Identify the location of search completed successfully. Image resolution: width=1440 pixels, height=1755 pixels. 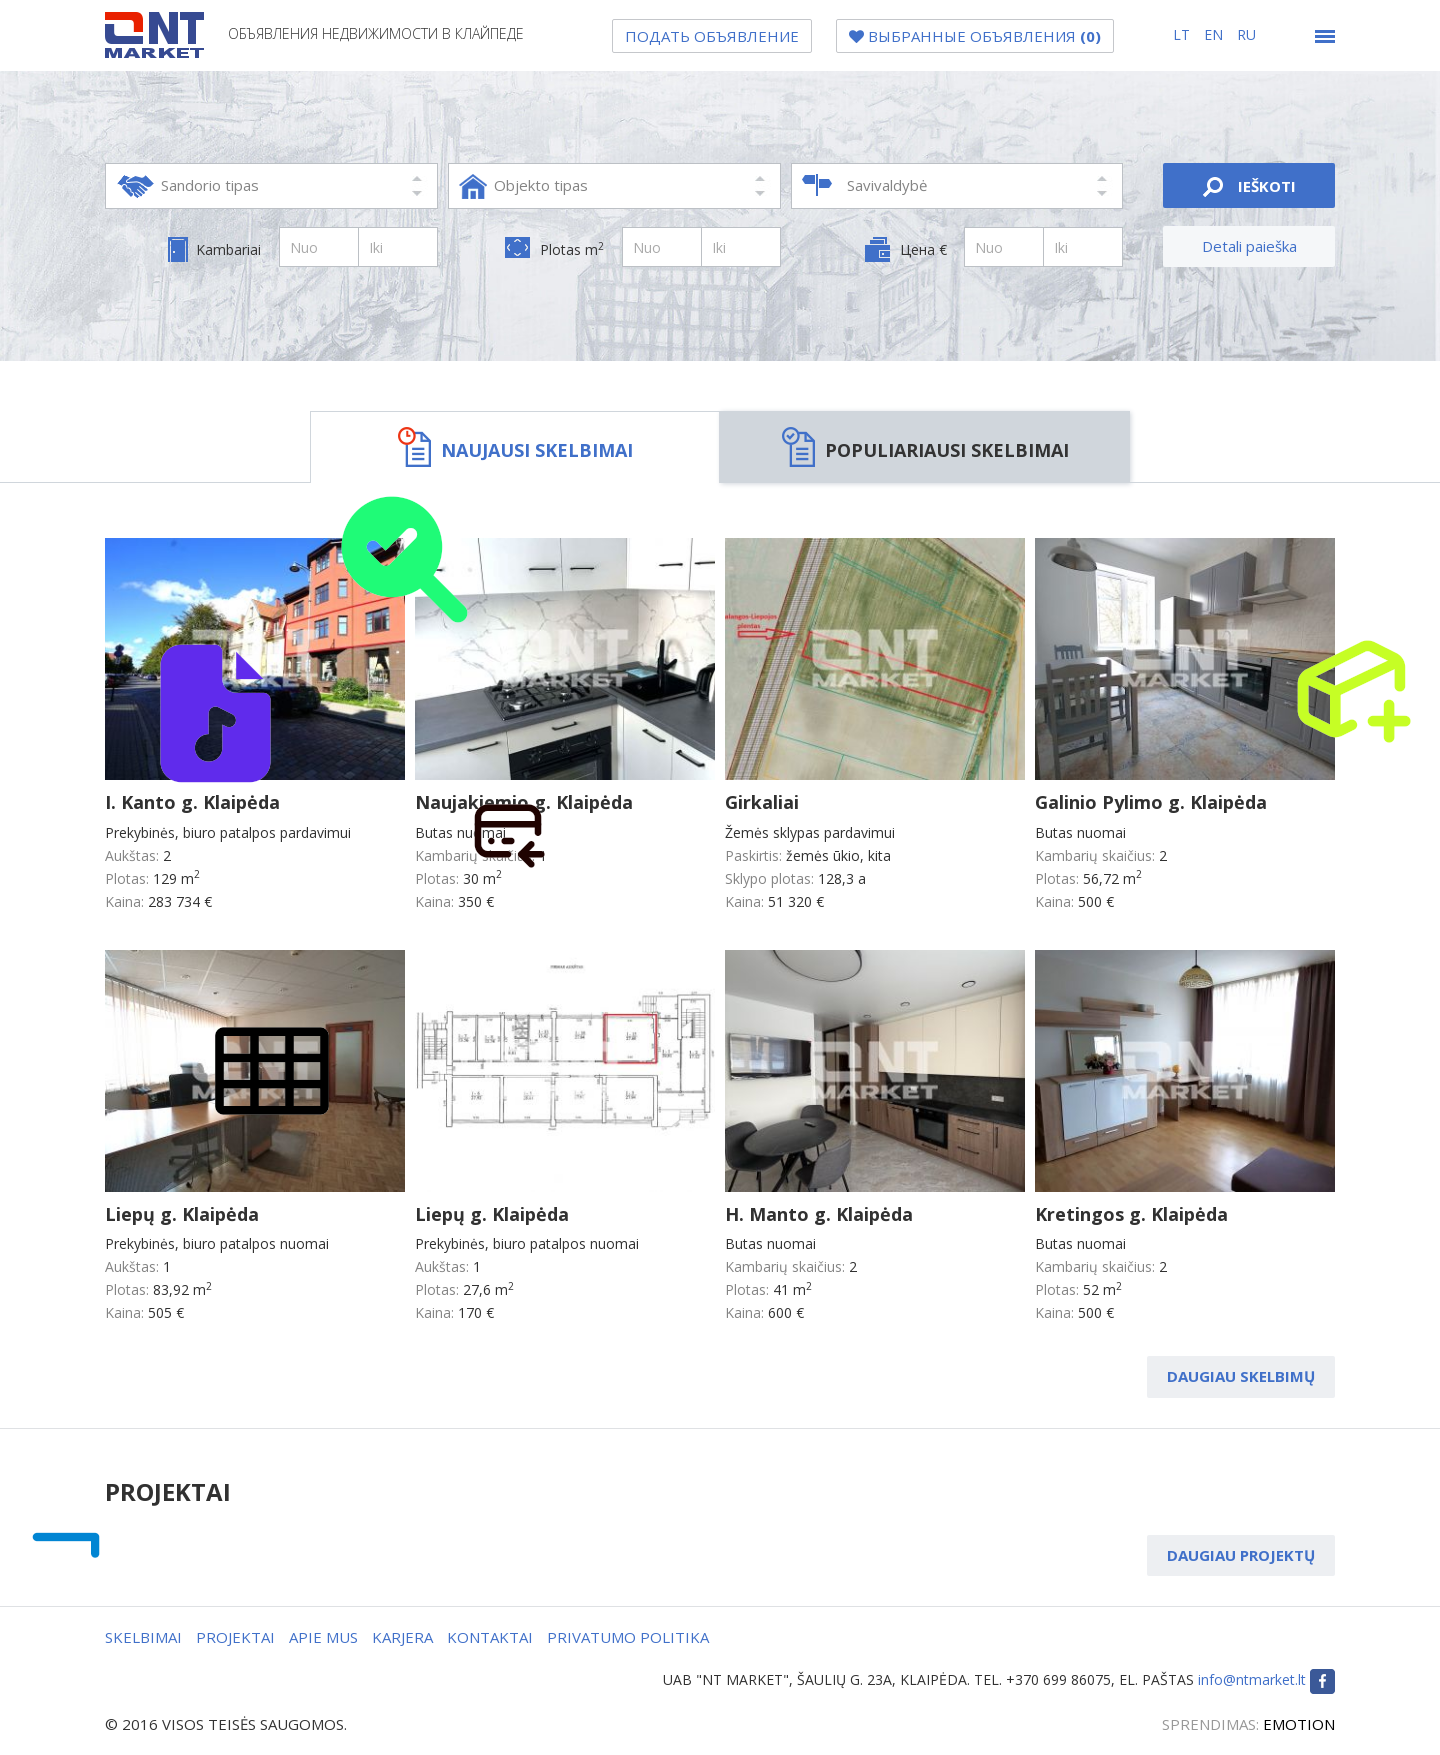
(404, 559).